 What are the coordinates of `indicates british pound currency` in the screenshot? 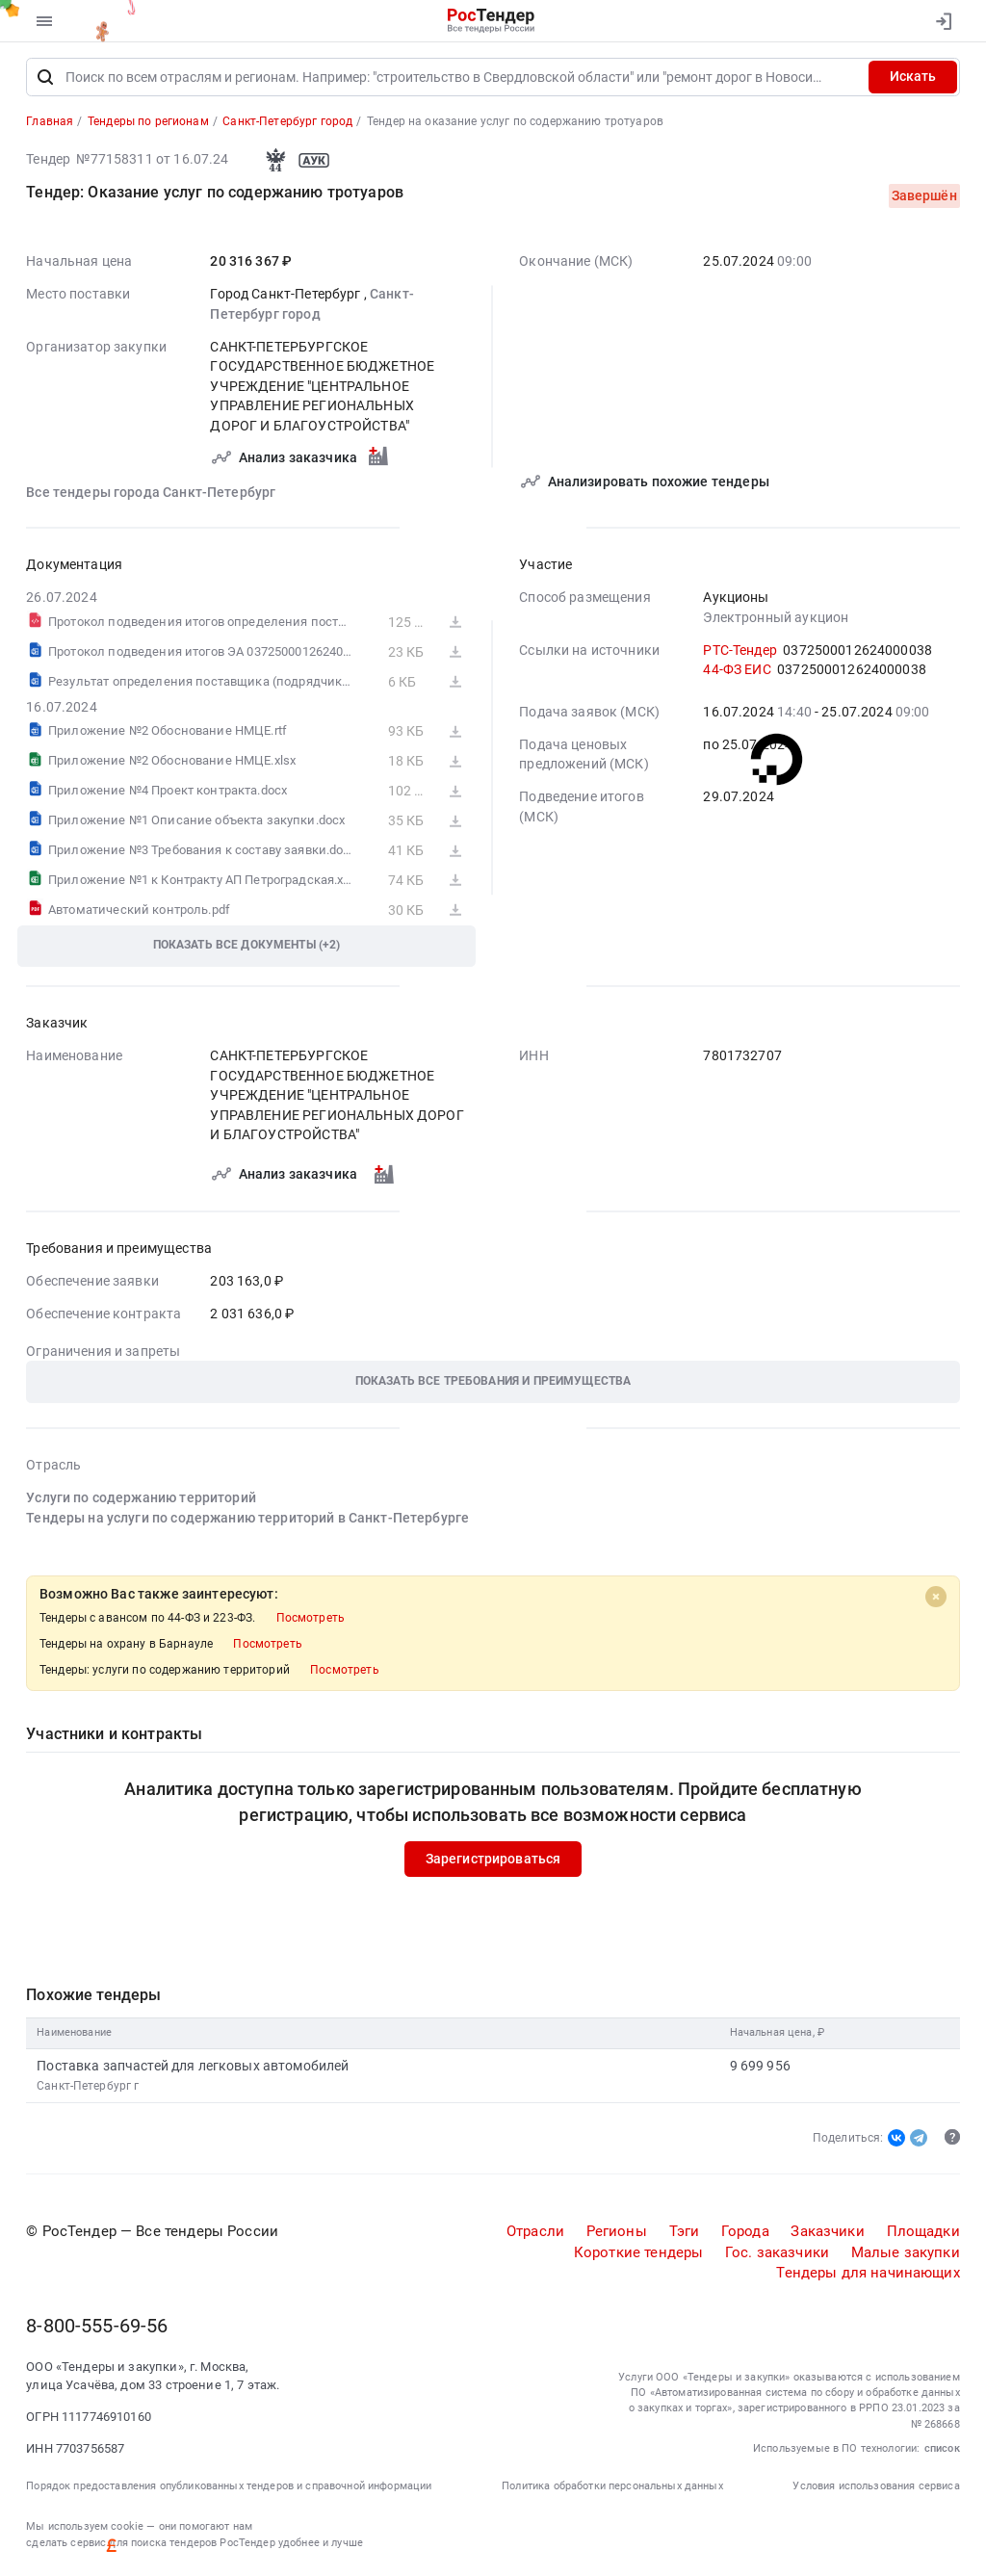 It's located at (112, 2545).